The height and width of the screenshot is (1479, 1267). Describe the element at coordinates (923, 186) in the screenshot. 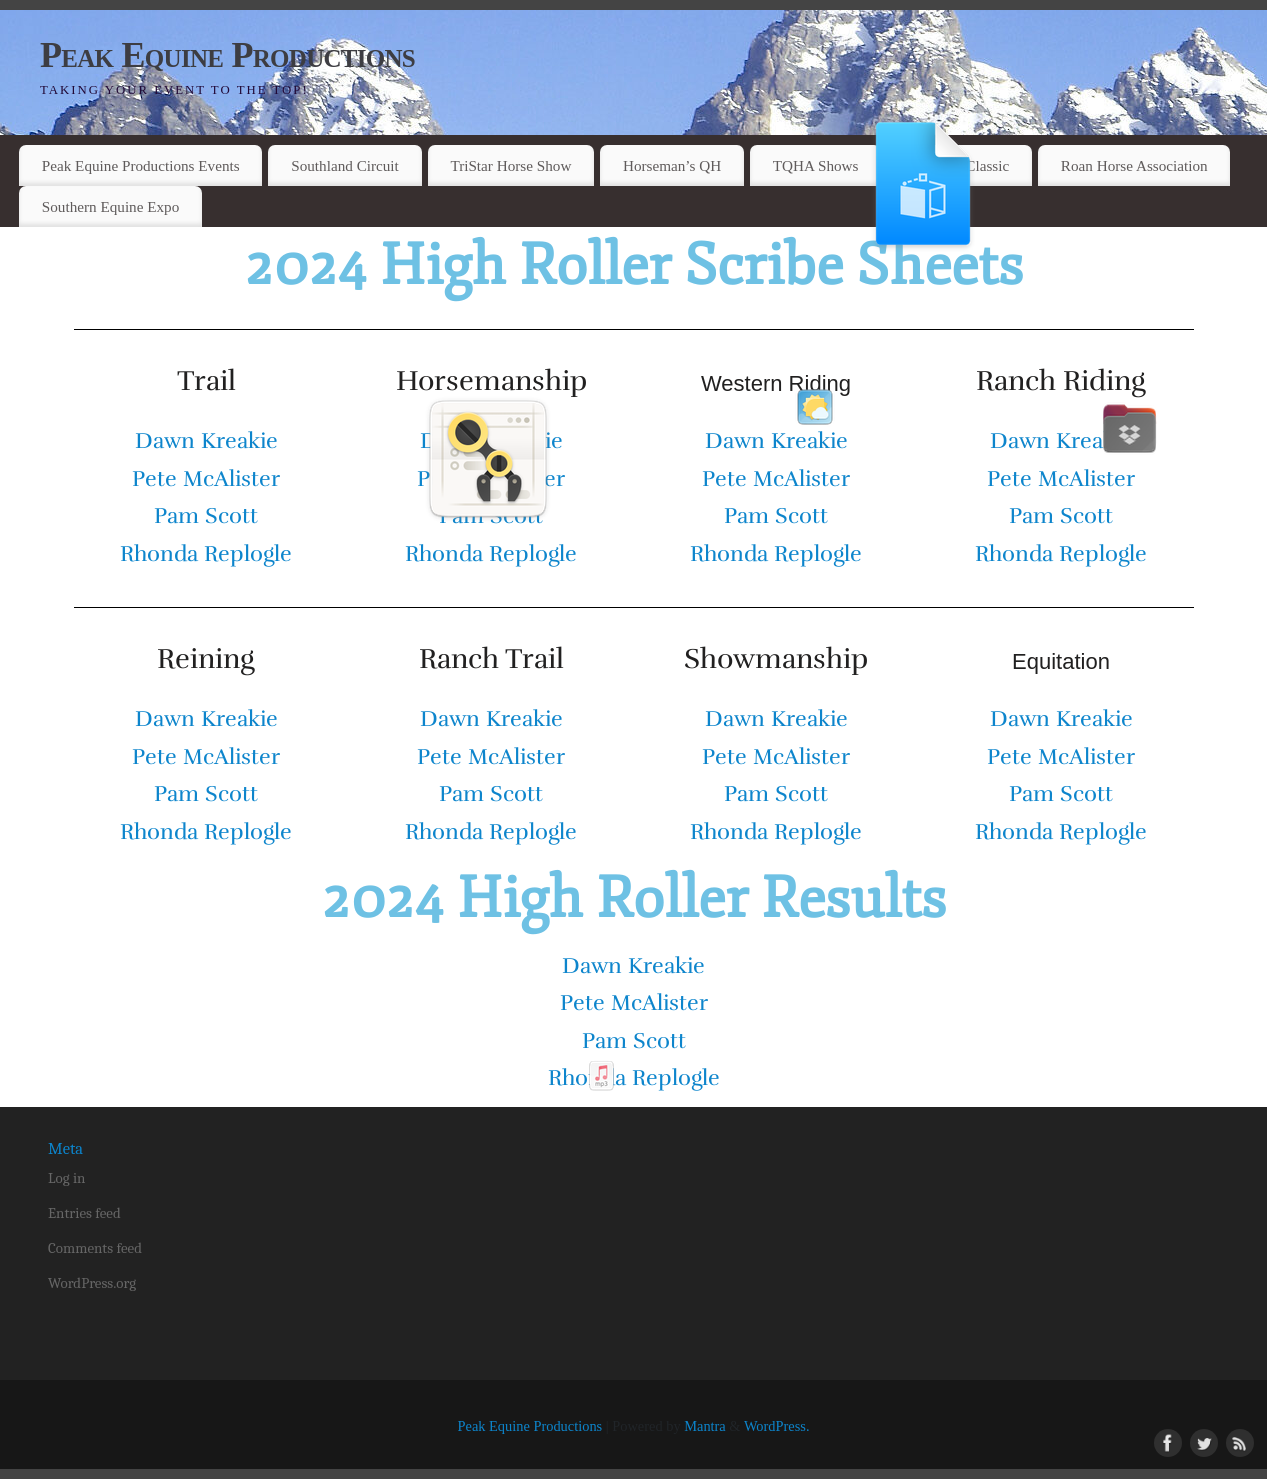

I see `a DGN file (MicroStation CAD drawing)` at that location.